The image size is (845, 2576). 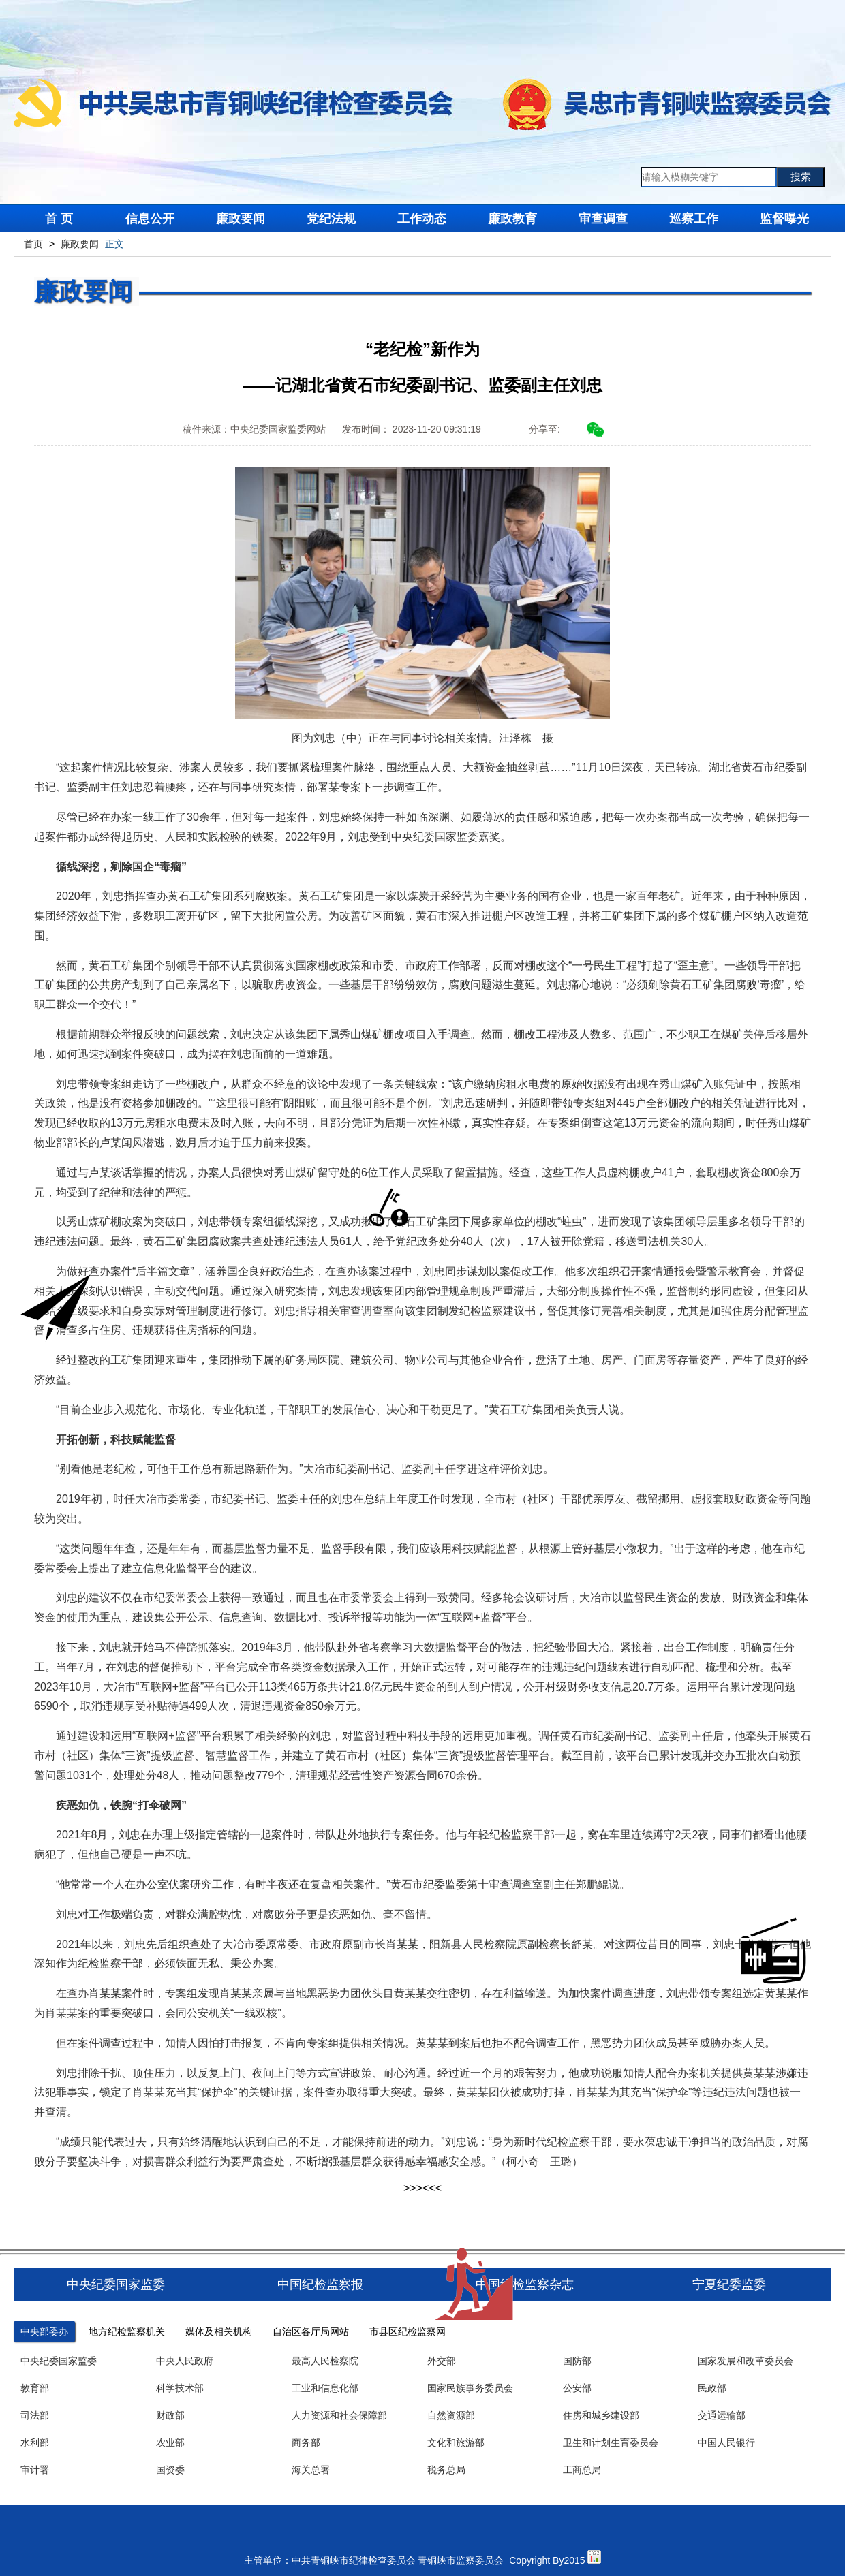 What do you see at coordinates (55, 1308) in the screenshot?
I see `send a message` at bounding box center [55, 1308].